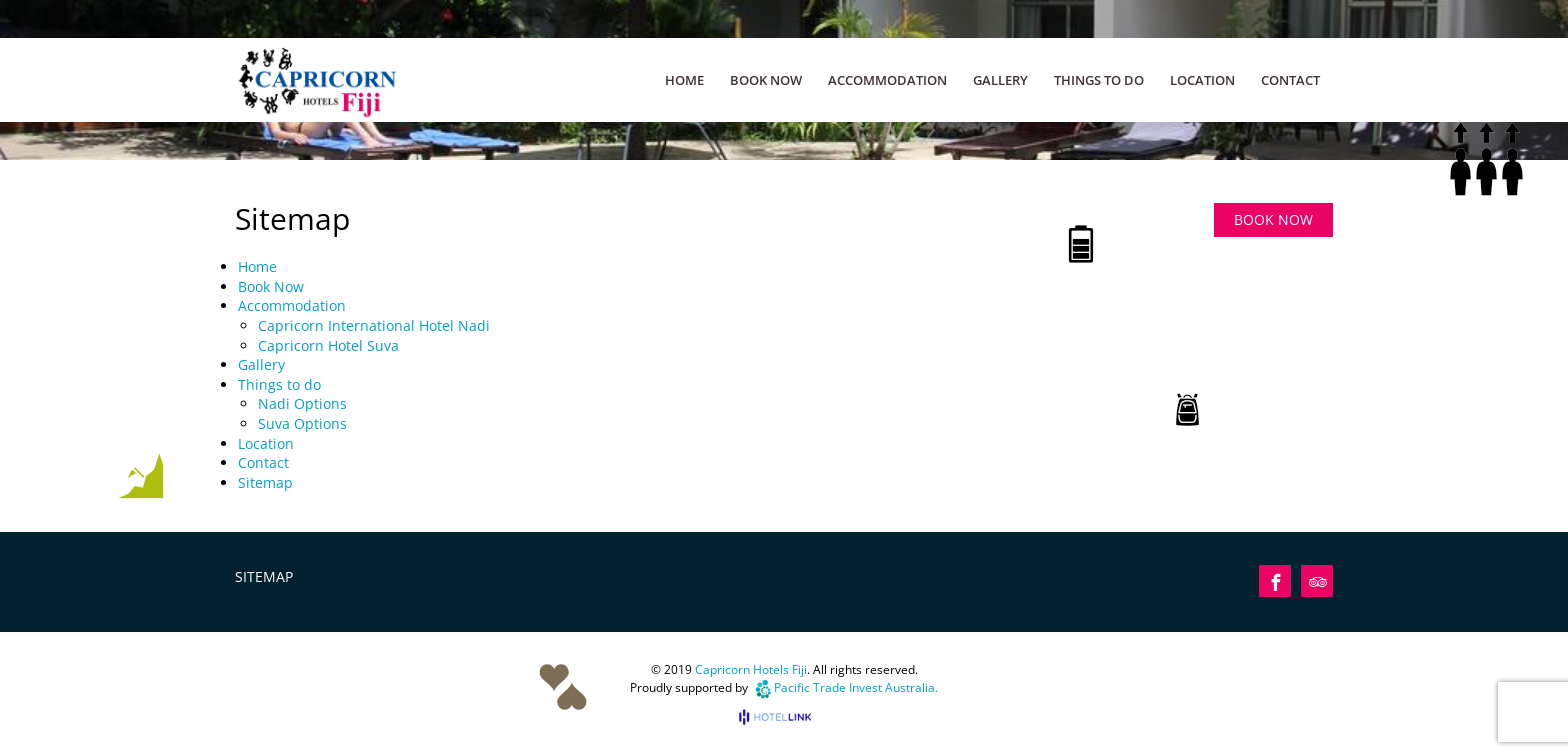 This screenshot has height=756, width=1568. What do you see at coordinates (1187, 409) in the screenshot?
I see `access school or education features` at bounding box center [1187, 409].